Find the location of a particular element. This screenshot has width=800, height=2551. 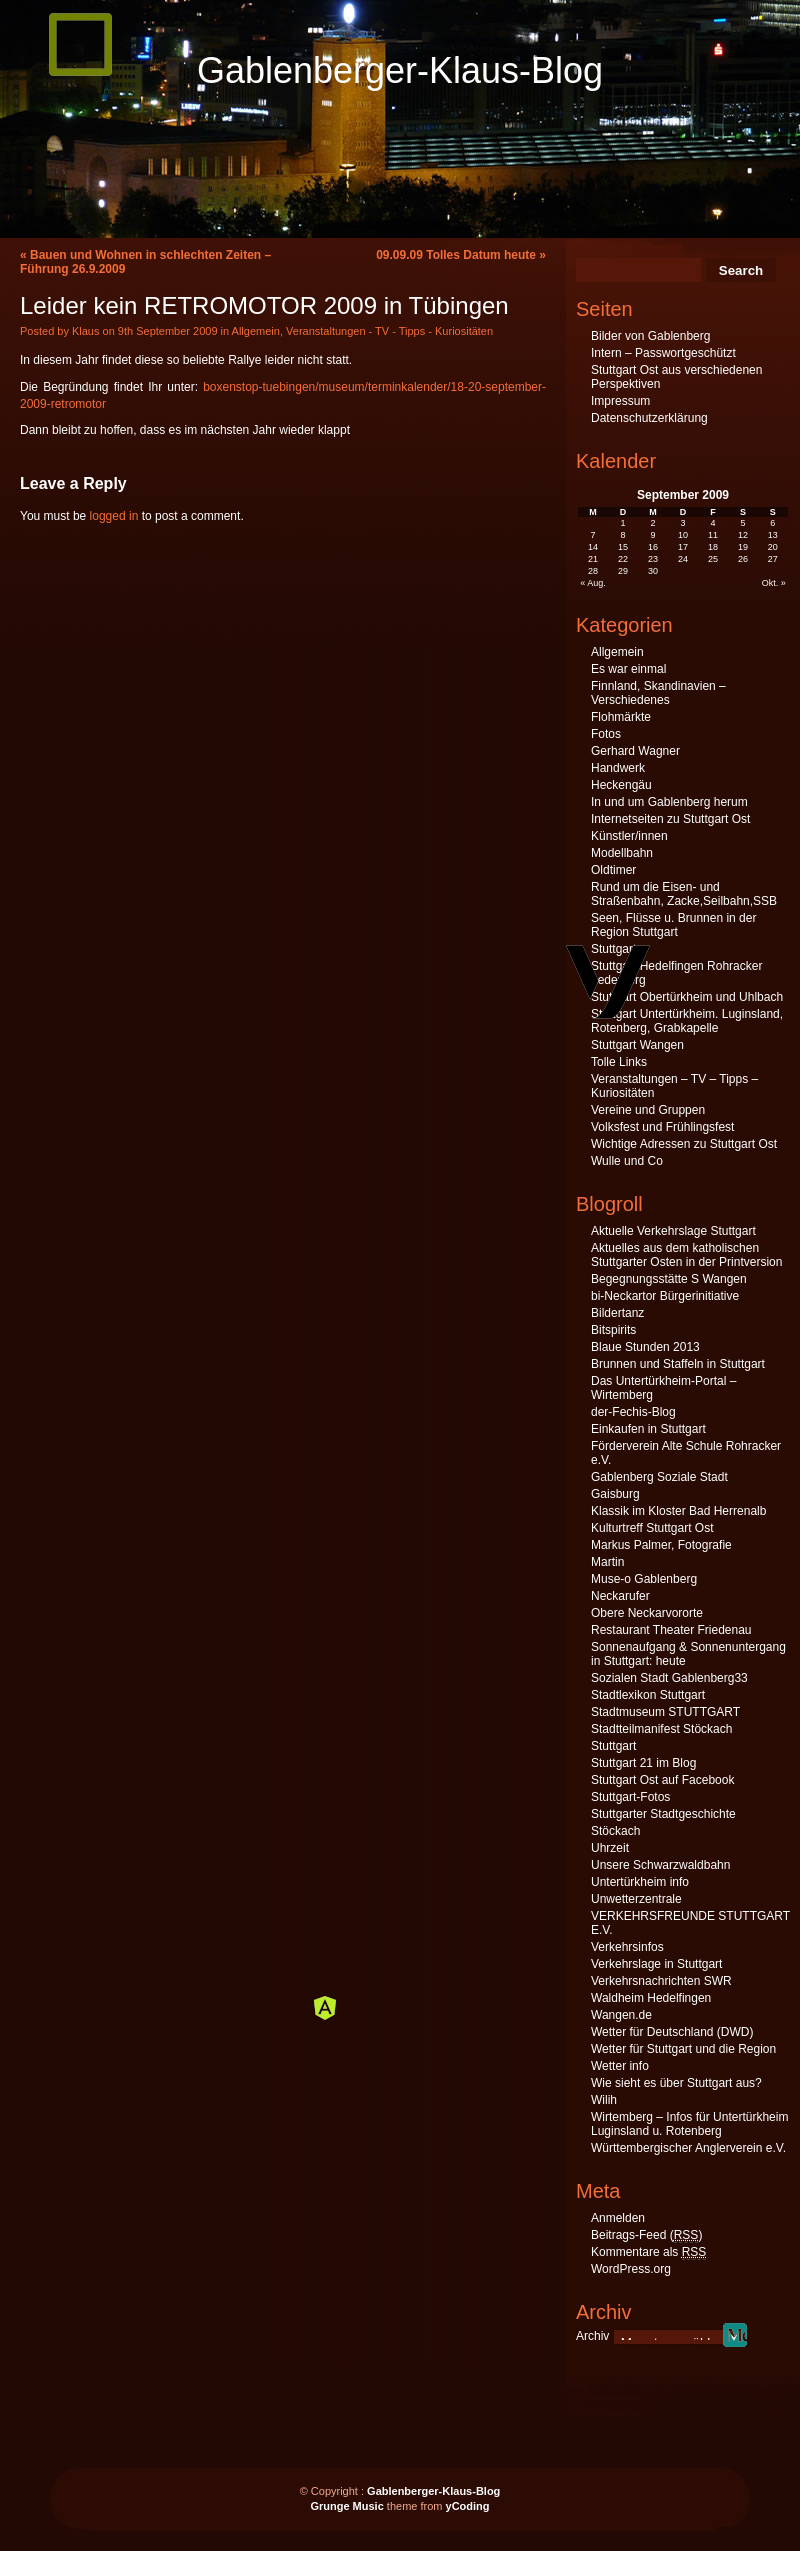

open Medium app or website is located at coordinates (735, 2335).